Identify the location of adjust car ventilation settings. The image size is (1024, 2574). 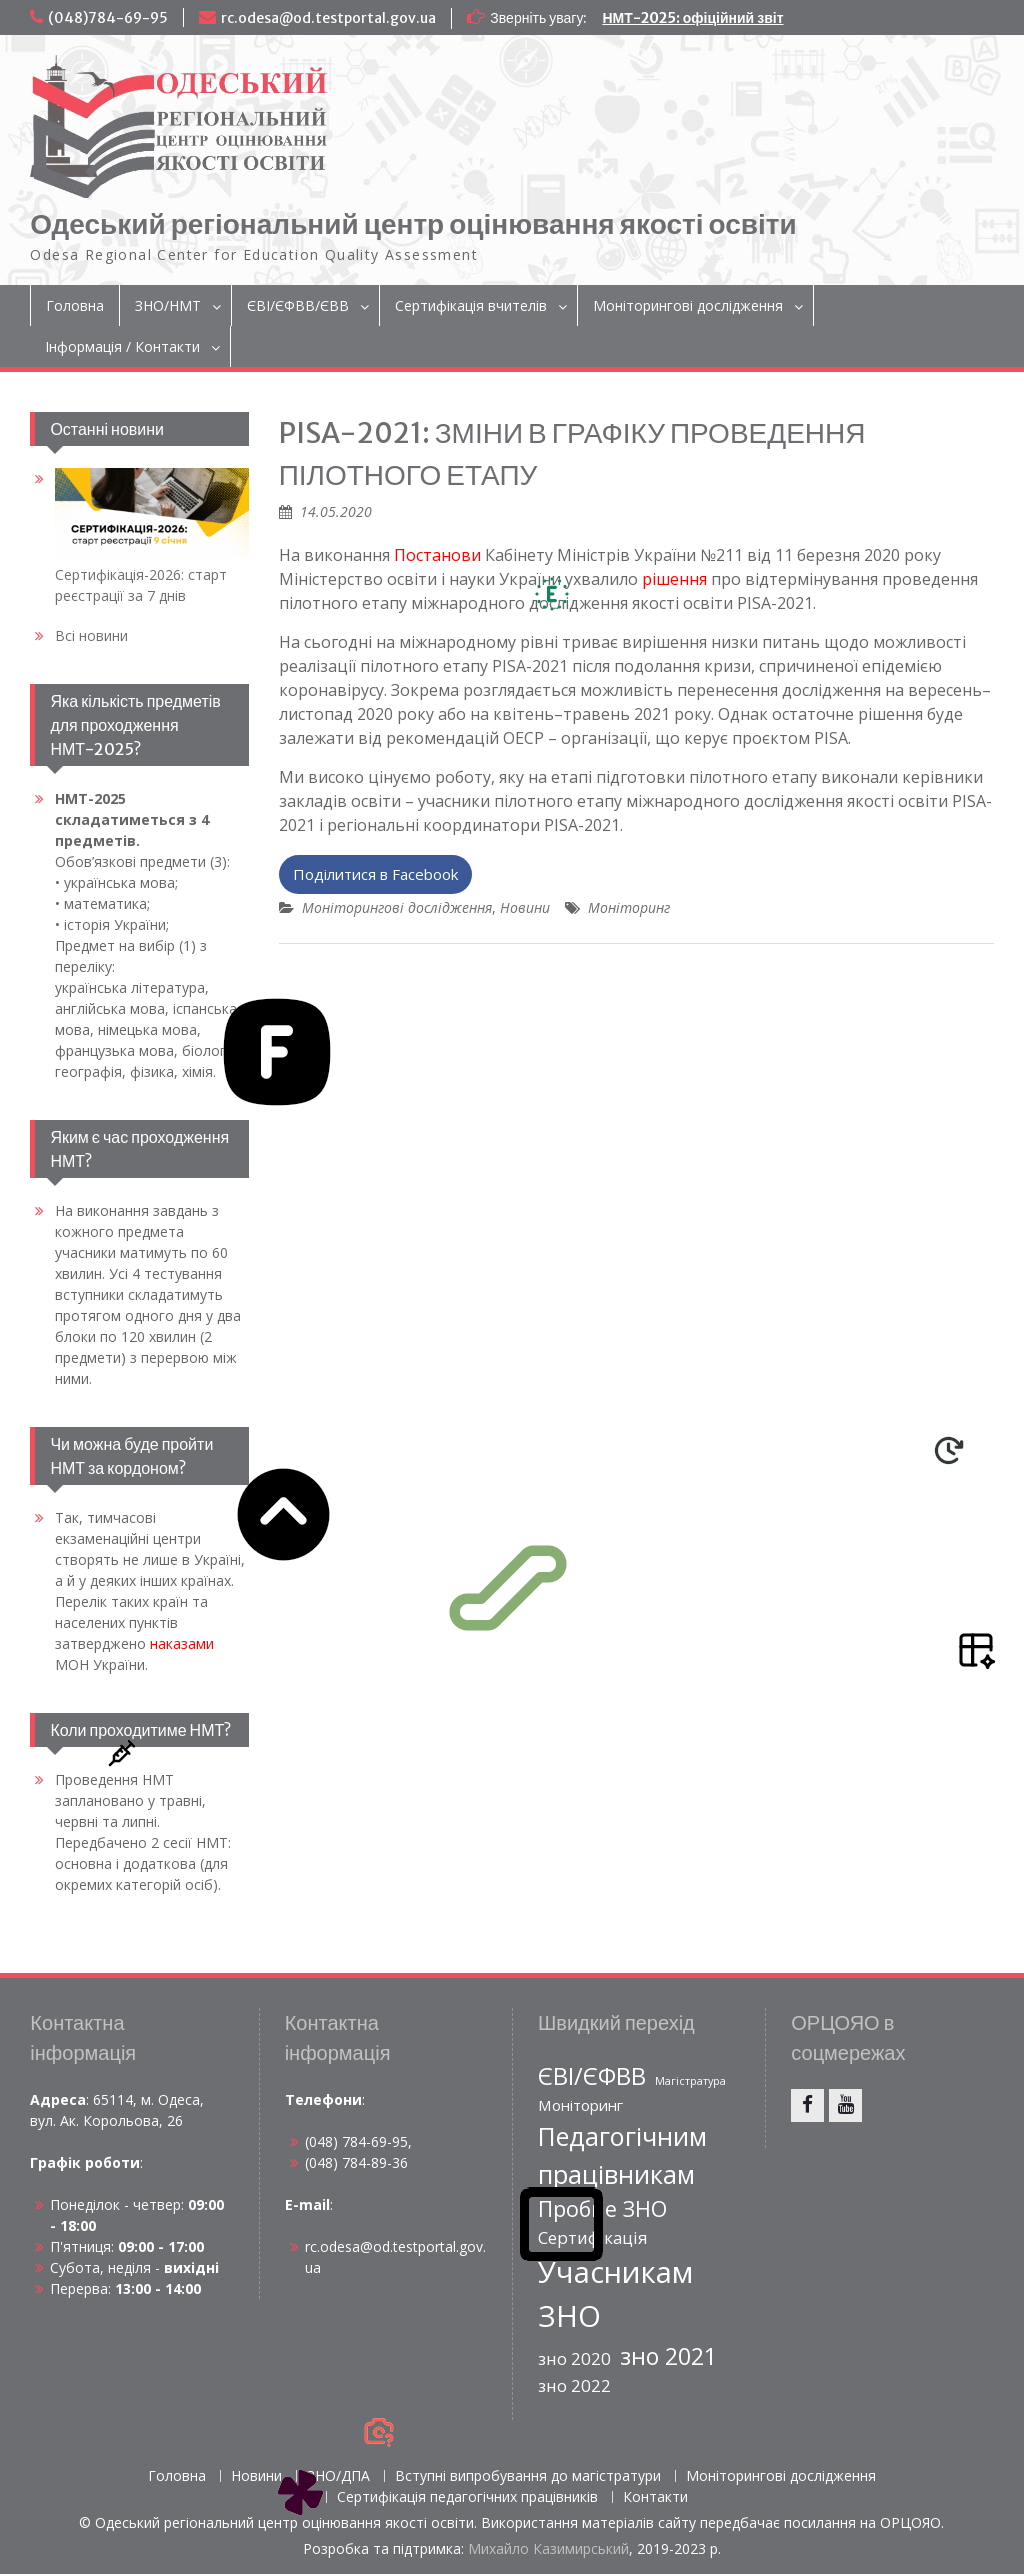
(300, 2492).